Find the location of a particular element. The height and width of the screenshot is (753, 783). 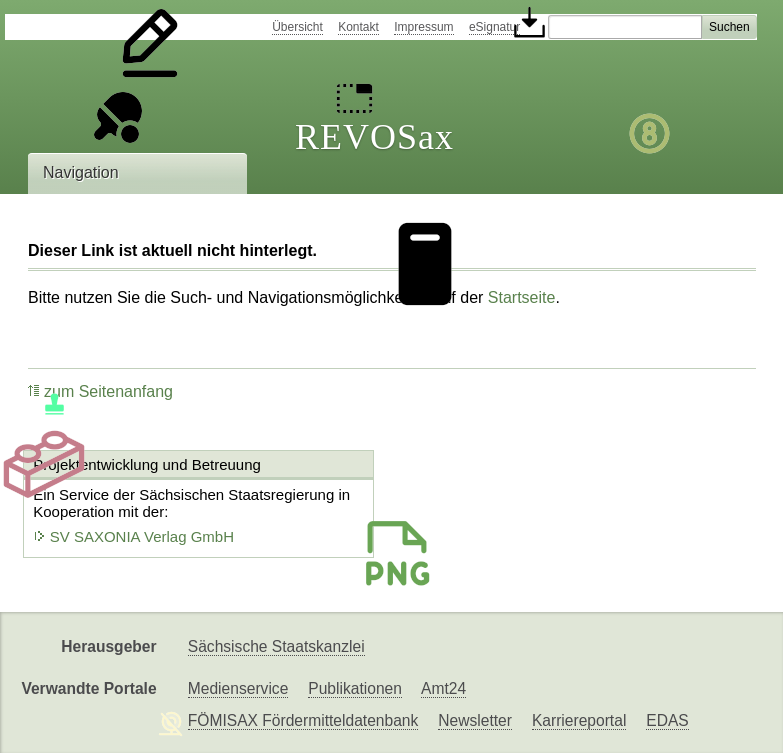

access table tennis or ping pong games is located at coordinates (118, 116).